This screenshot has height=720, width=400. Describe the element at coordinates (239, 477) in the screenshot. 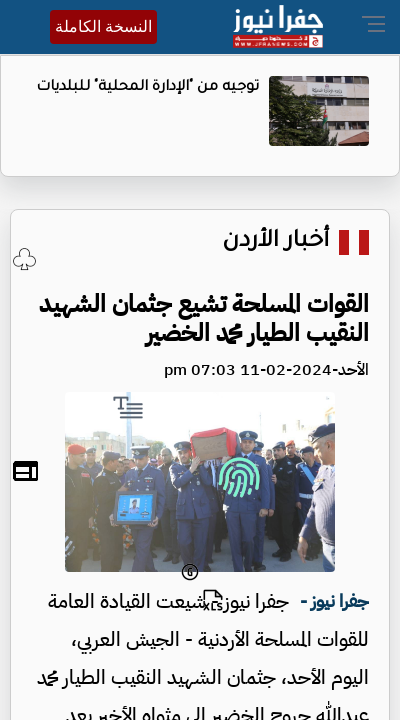

I see `authenticate with biometric fingerprint` at that location.